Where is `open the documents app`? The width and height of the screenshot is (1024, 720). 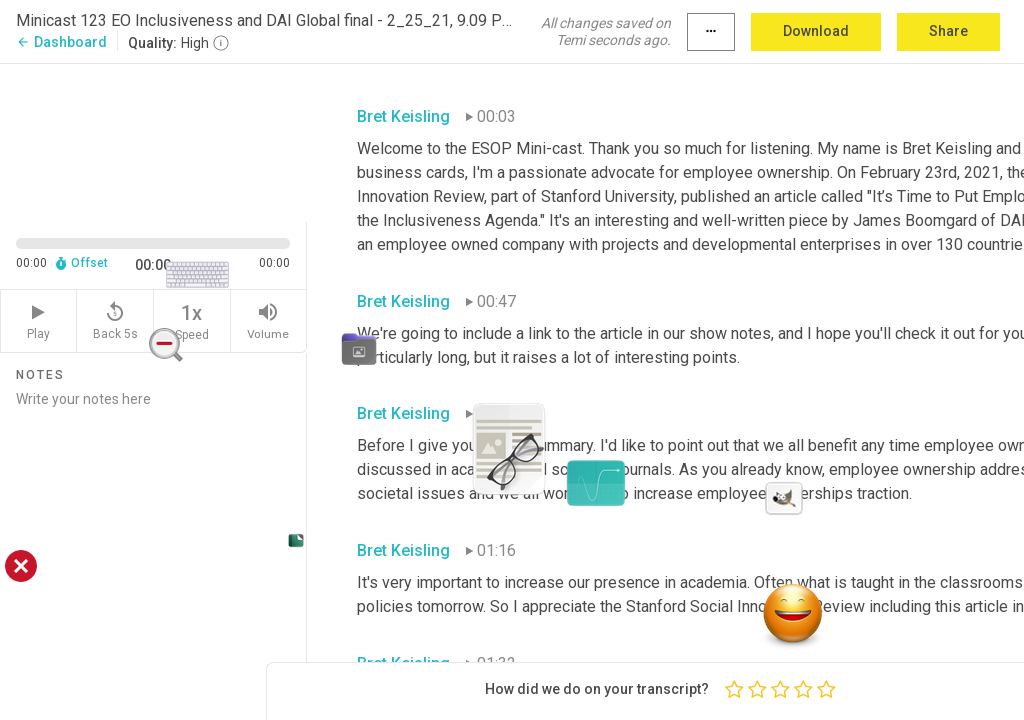 open the documents app is located at coordinates (509, 449).